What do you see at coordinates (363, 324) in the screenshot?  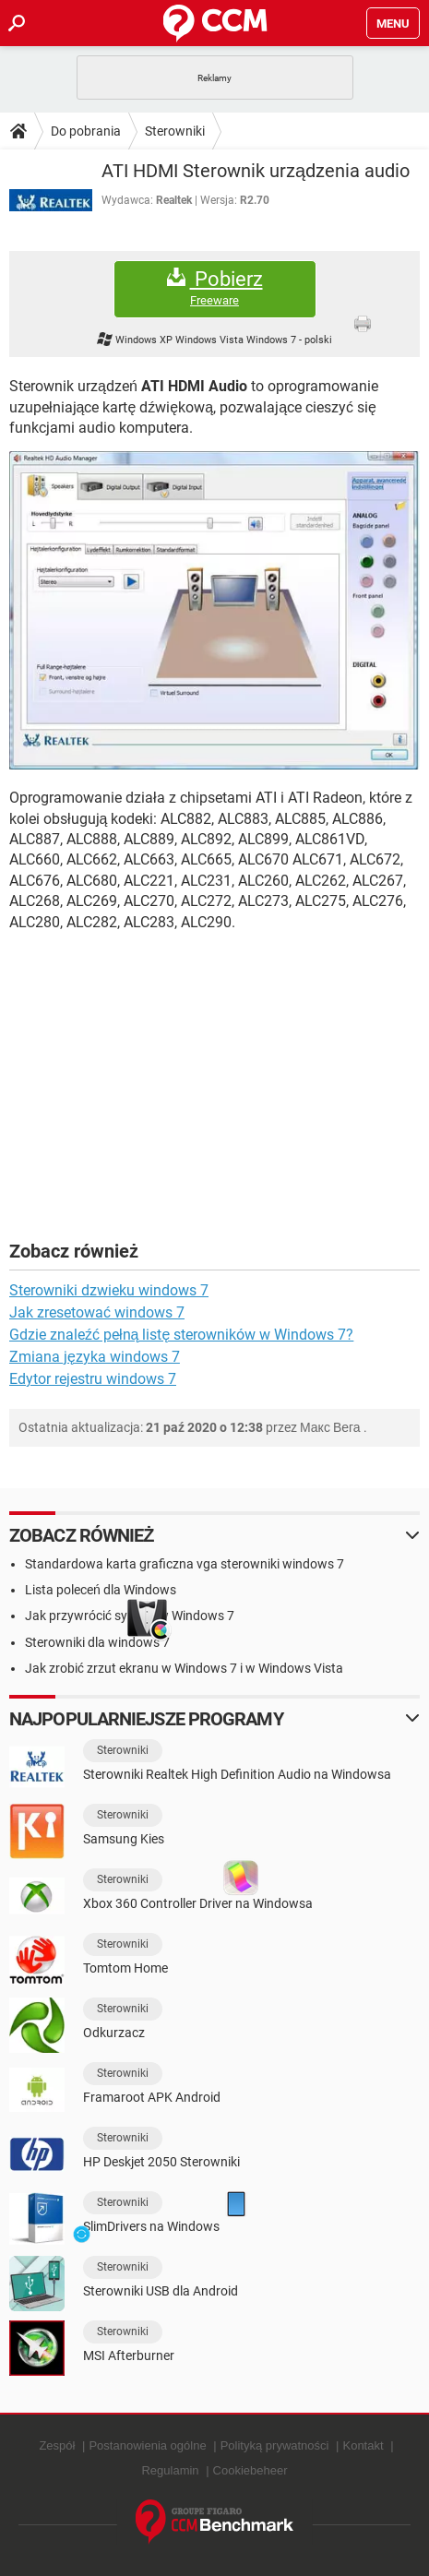 I see `print the current file or document` at bounding box center [363, 324].